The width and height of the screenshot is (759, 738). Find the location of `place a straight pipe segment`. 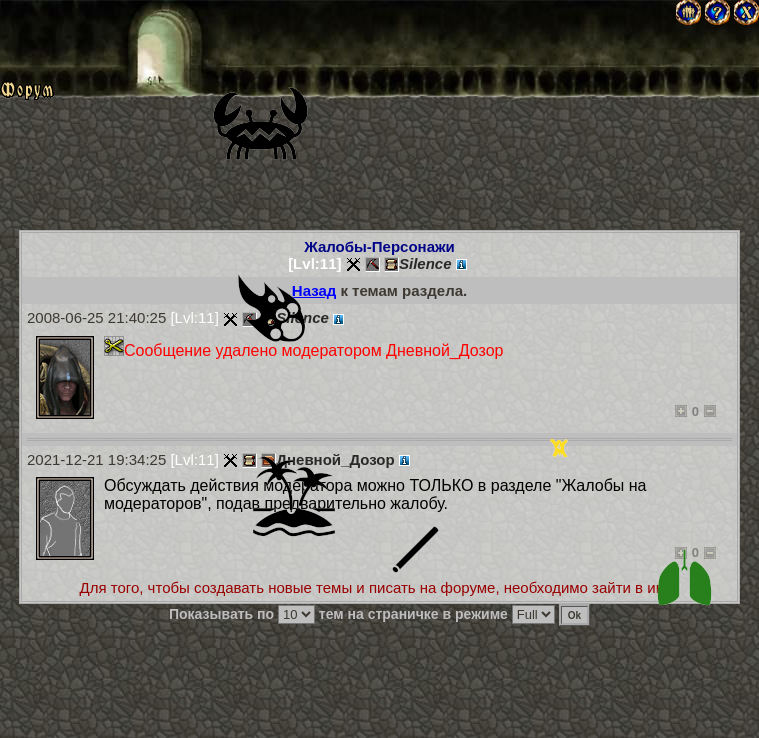

place a straight pipe segment is located at coordinates (415, 549).